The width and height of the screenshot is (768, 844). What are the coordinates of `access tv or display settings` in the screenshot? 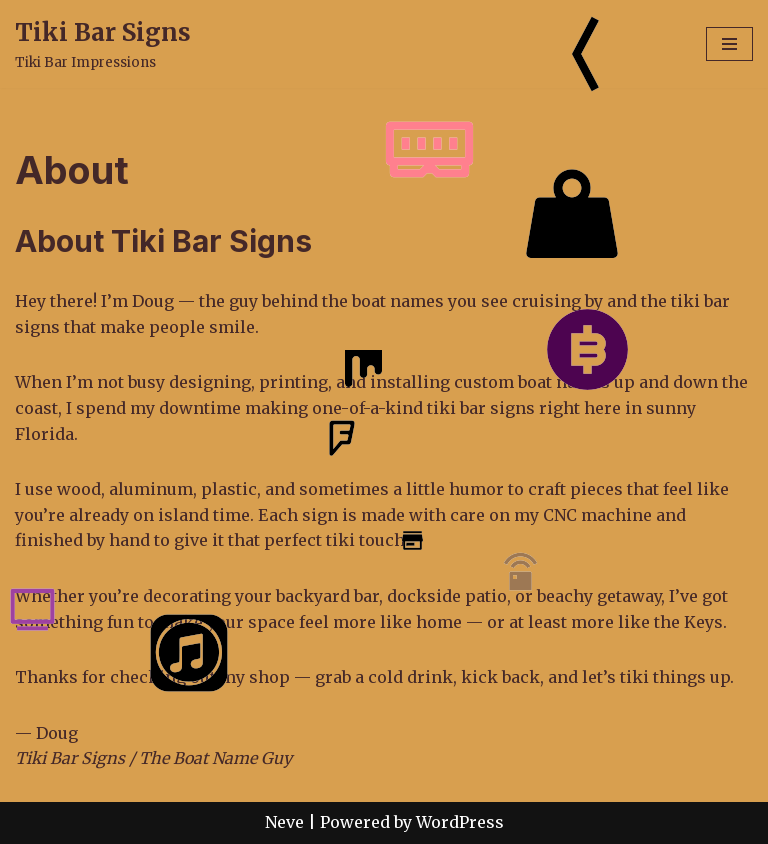 It's located at (32, 608).